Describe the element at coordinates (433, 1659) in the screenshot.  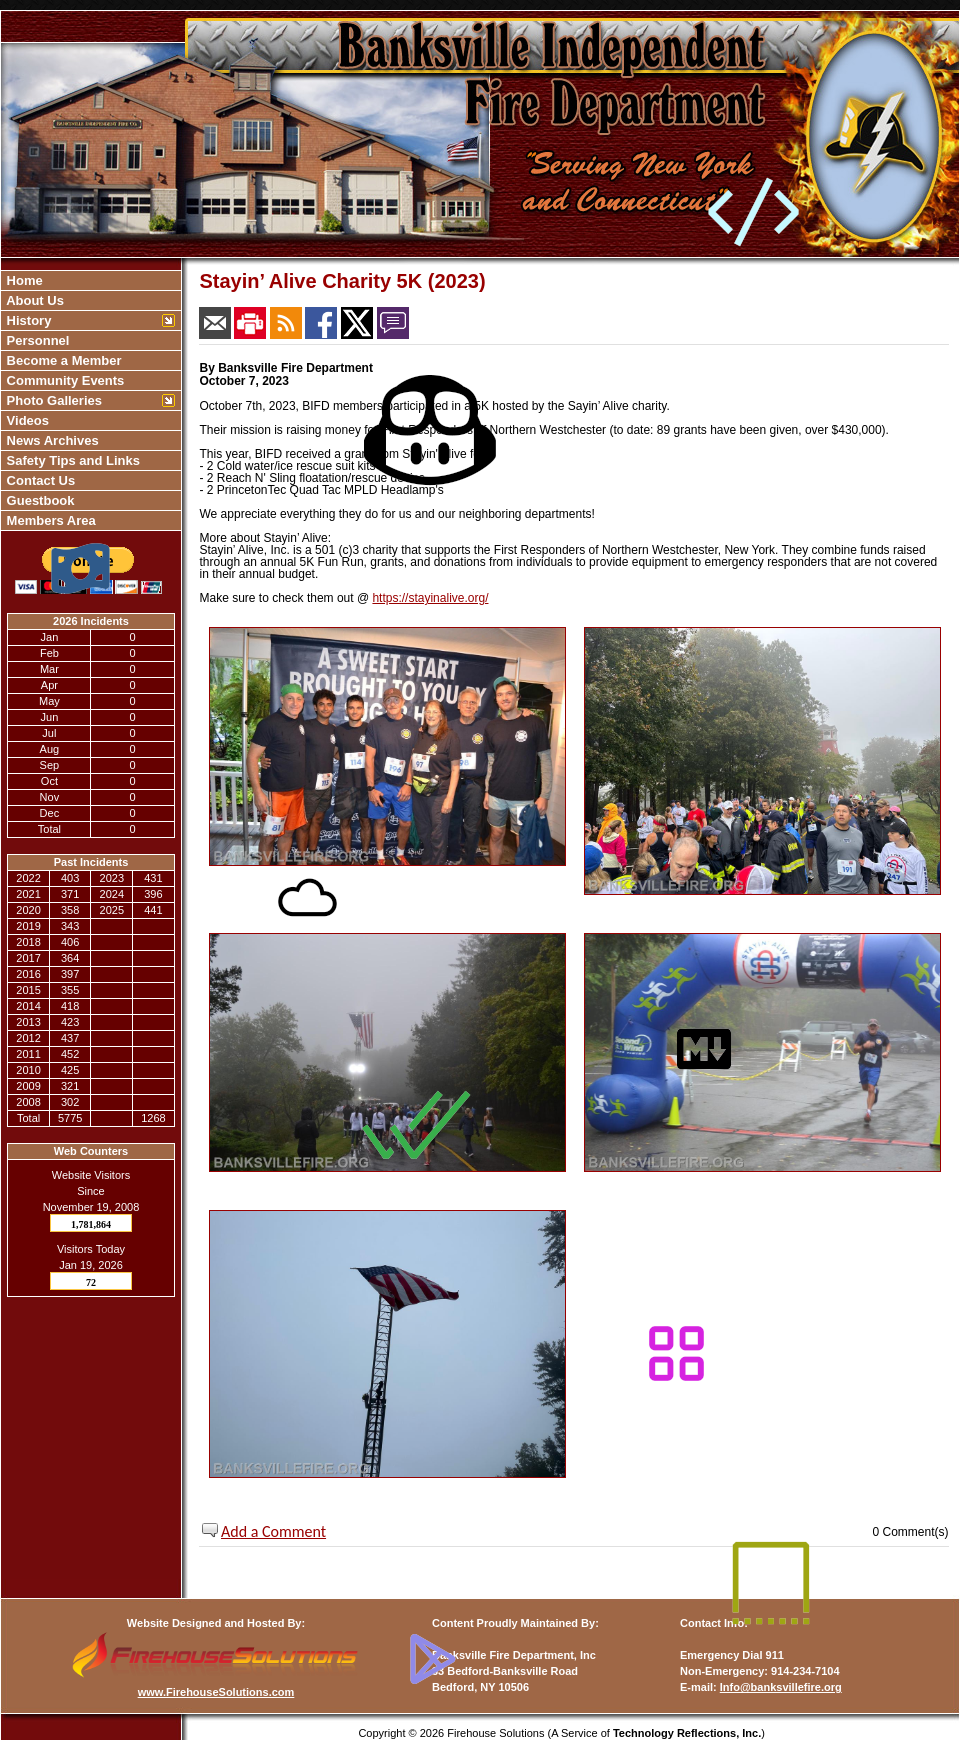
I see `open google play store` at that location.